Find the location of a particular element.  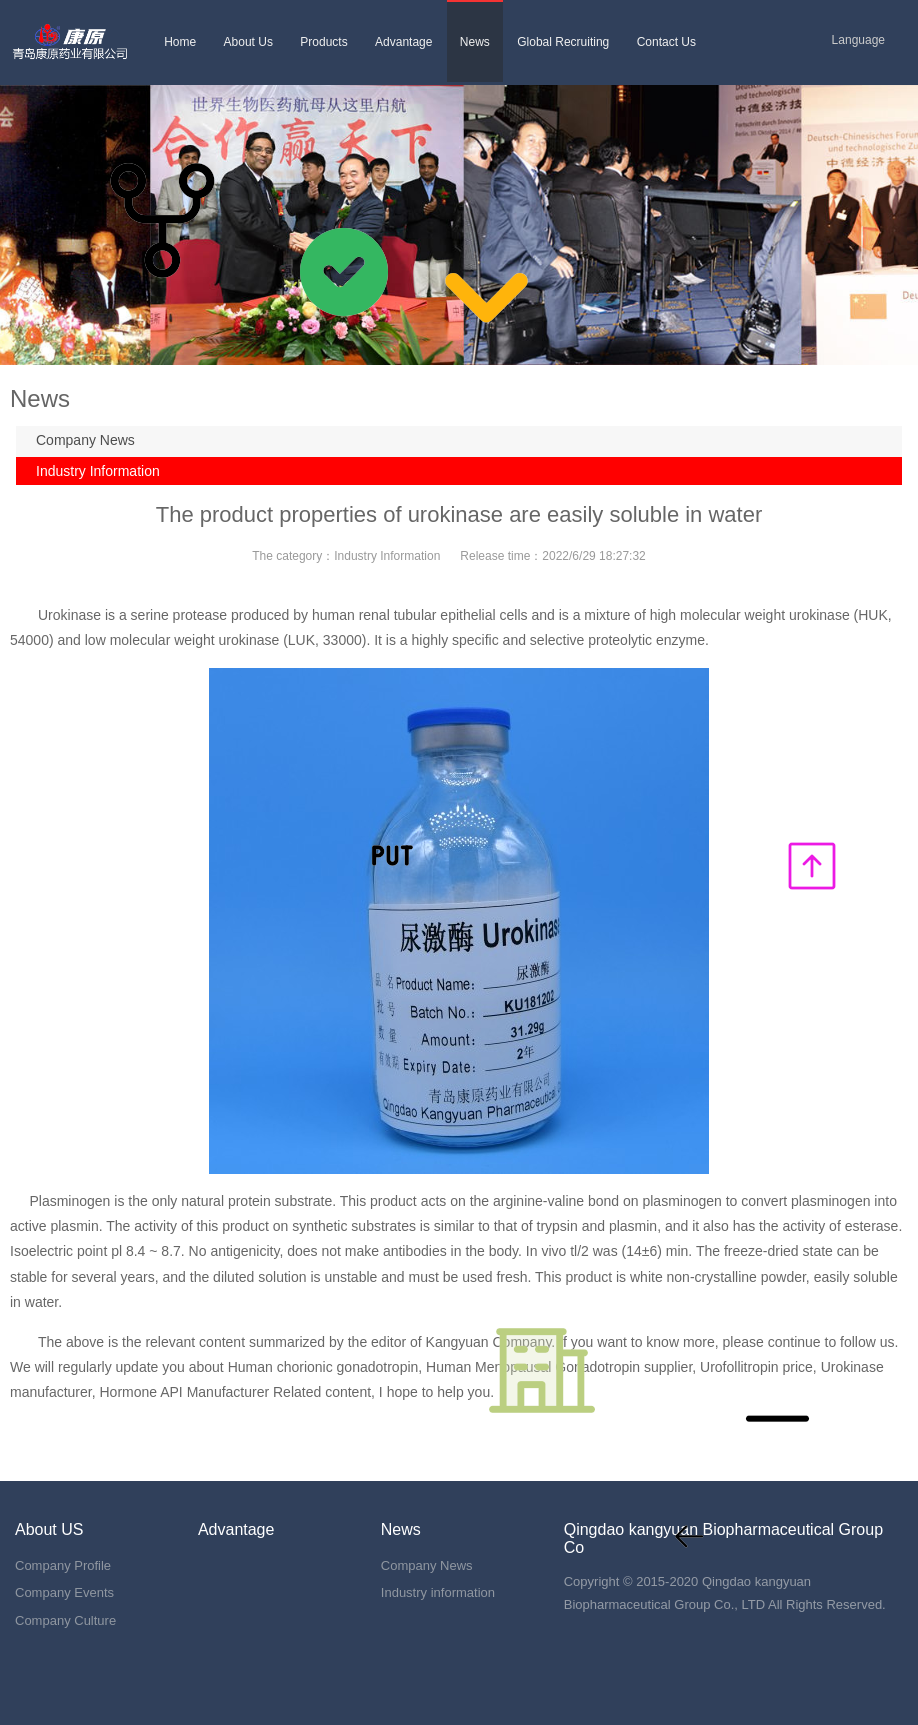

expand a dropdown menu or collapsed section is located at coordinates (486, 293).